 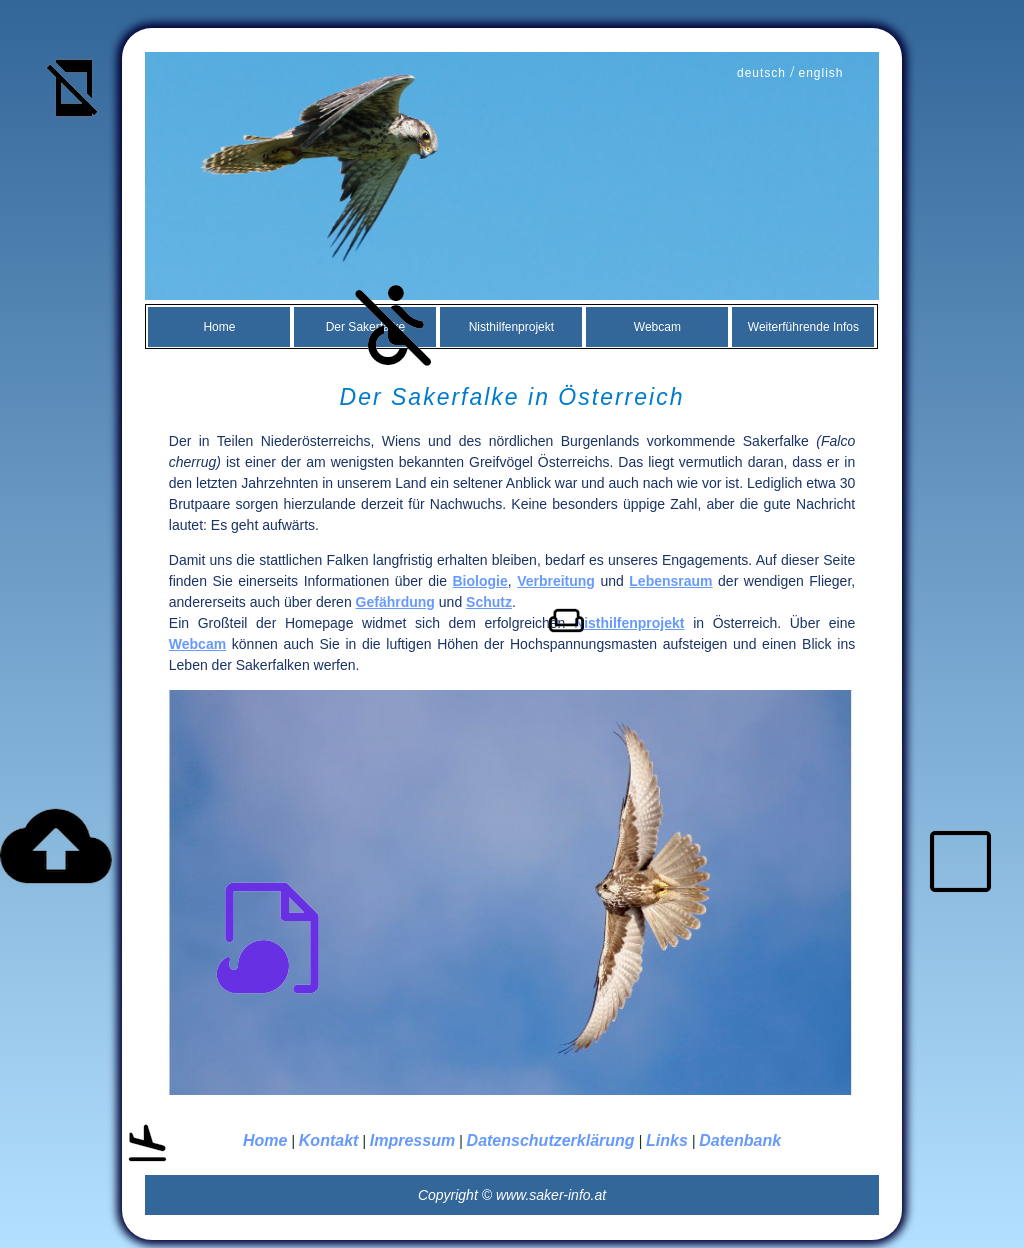 I want to click on access cloud-synced files, so click(x=272, y=938).